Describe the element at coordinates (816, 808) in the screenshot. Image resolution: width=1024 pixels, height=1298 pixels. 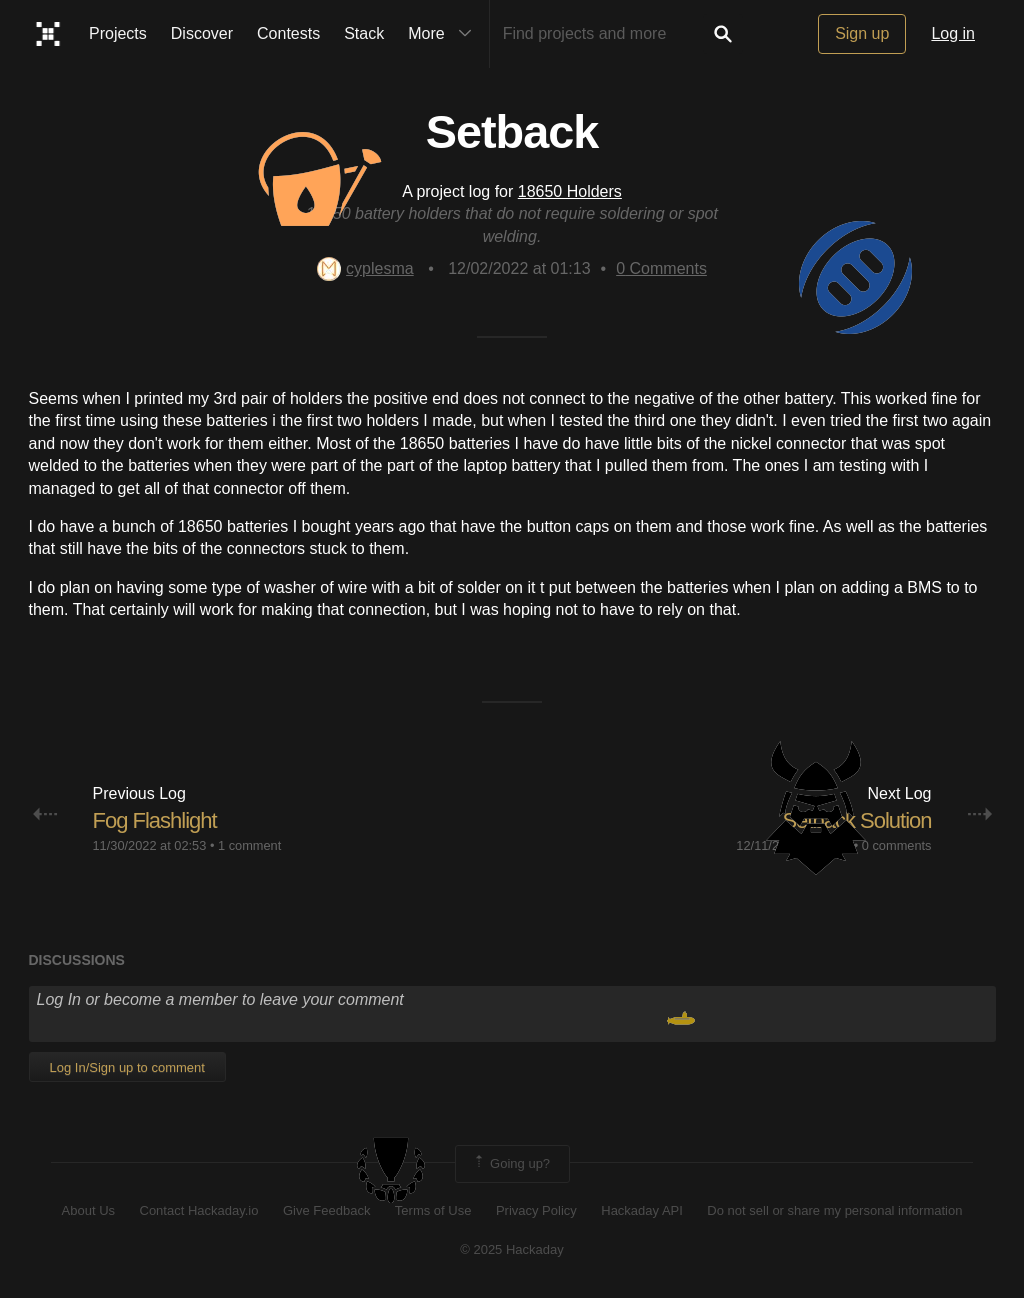
I see `select dwarf character class` at that location.